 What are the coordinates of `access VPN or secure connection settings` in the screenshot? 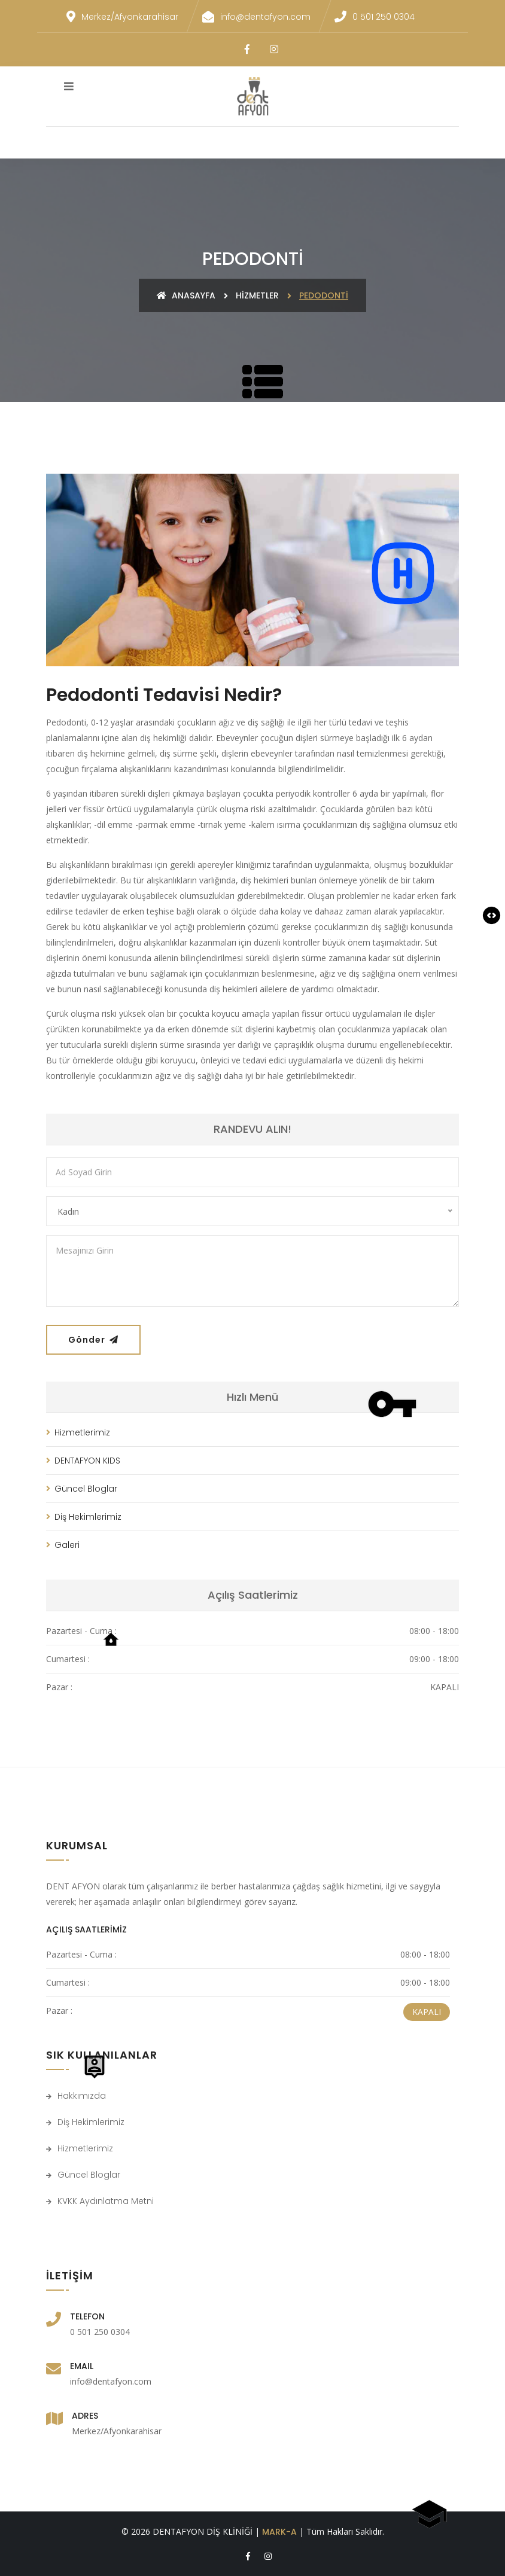 It's located at (392, 1404).